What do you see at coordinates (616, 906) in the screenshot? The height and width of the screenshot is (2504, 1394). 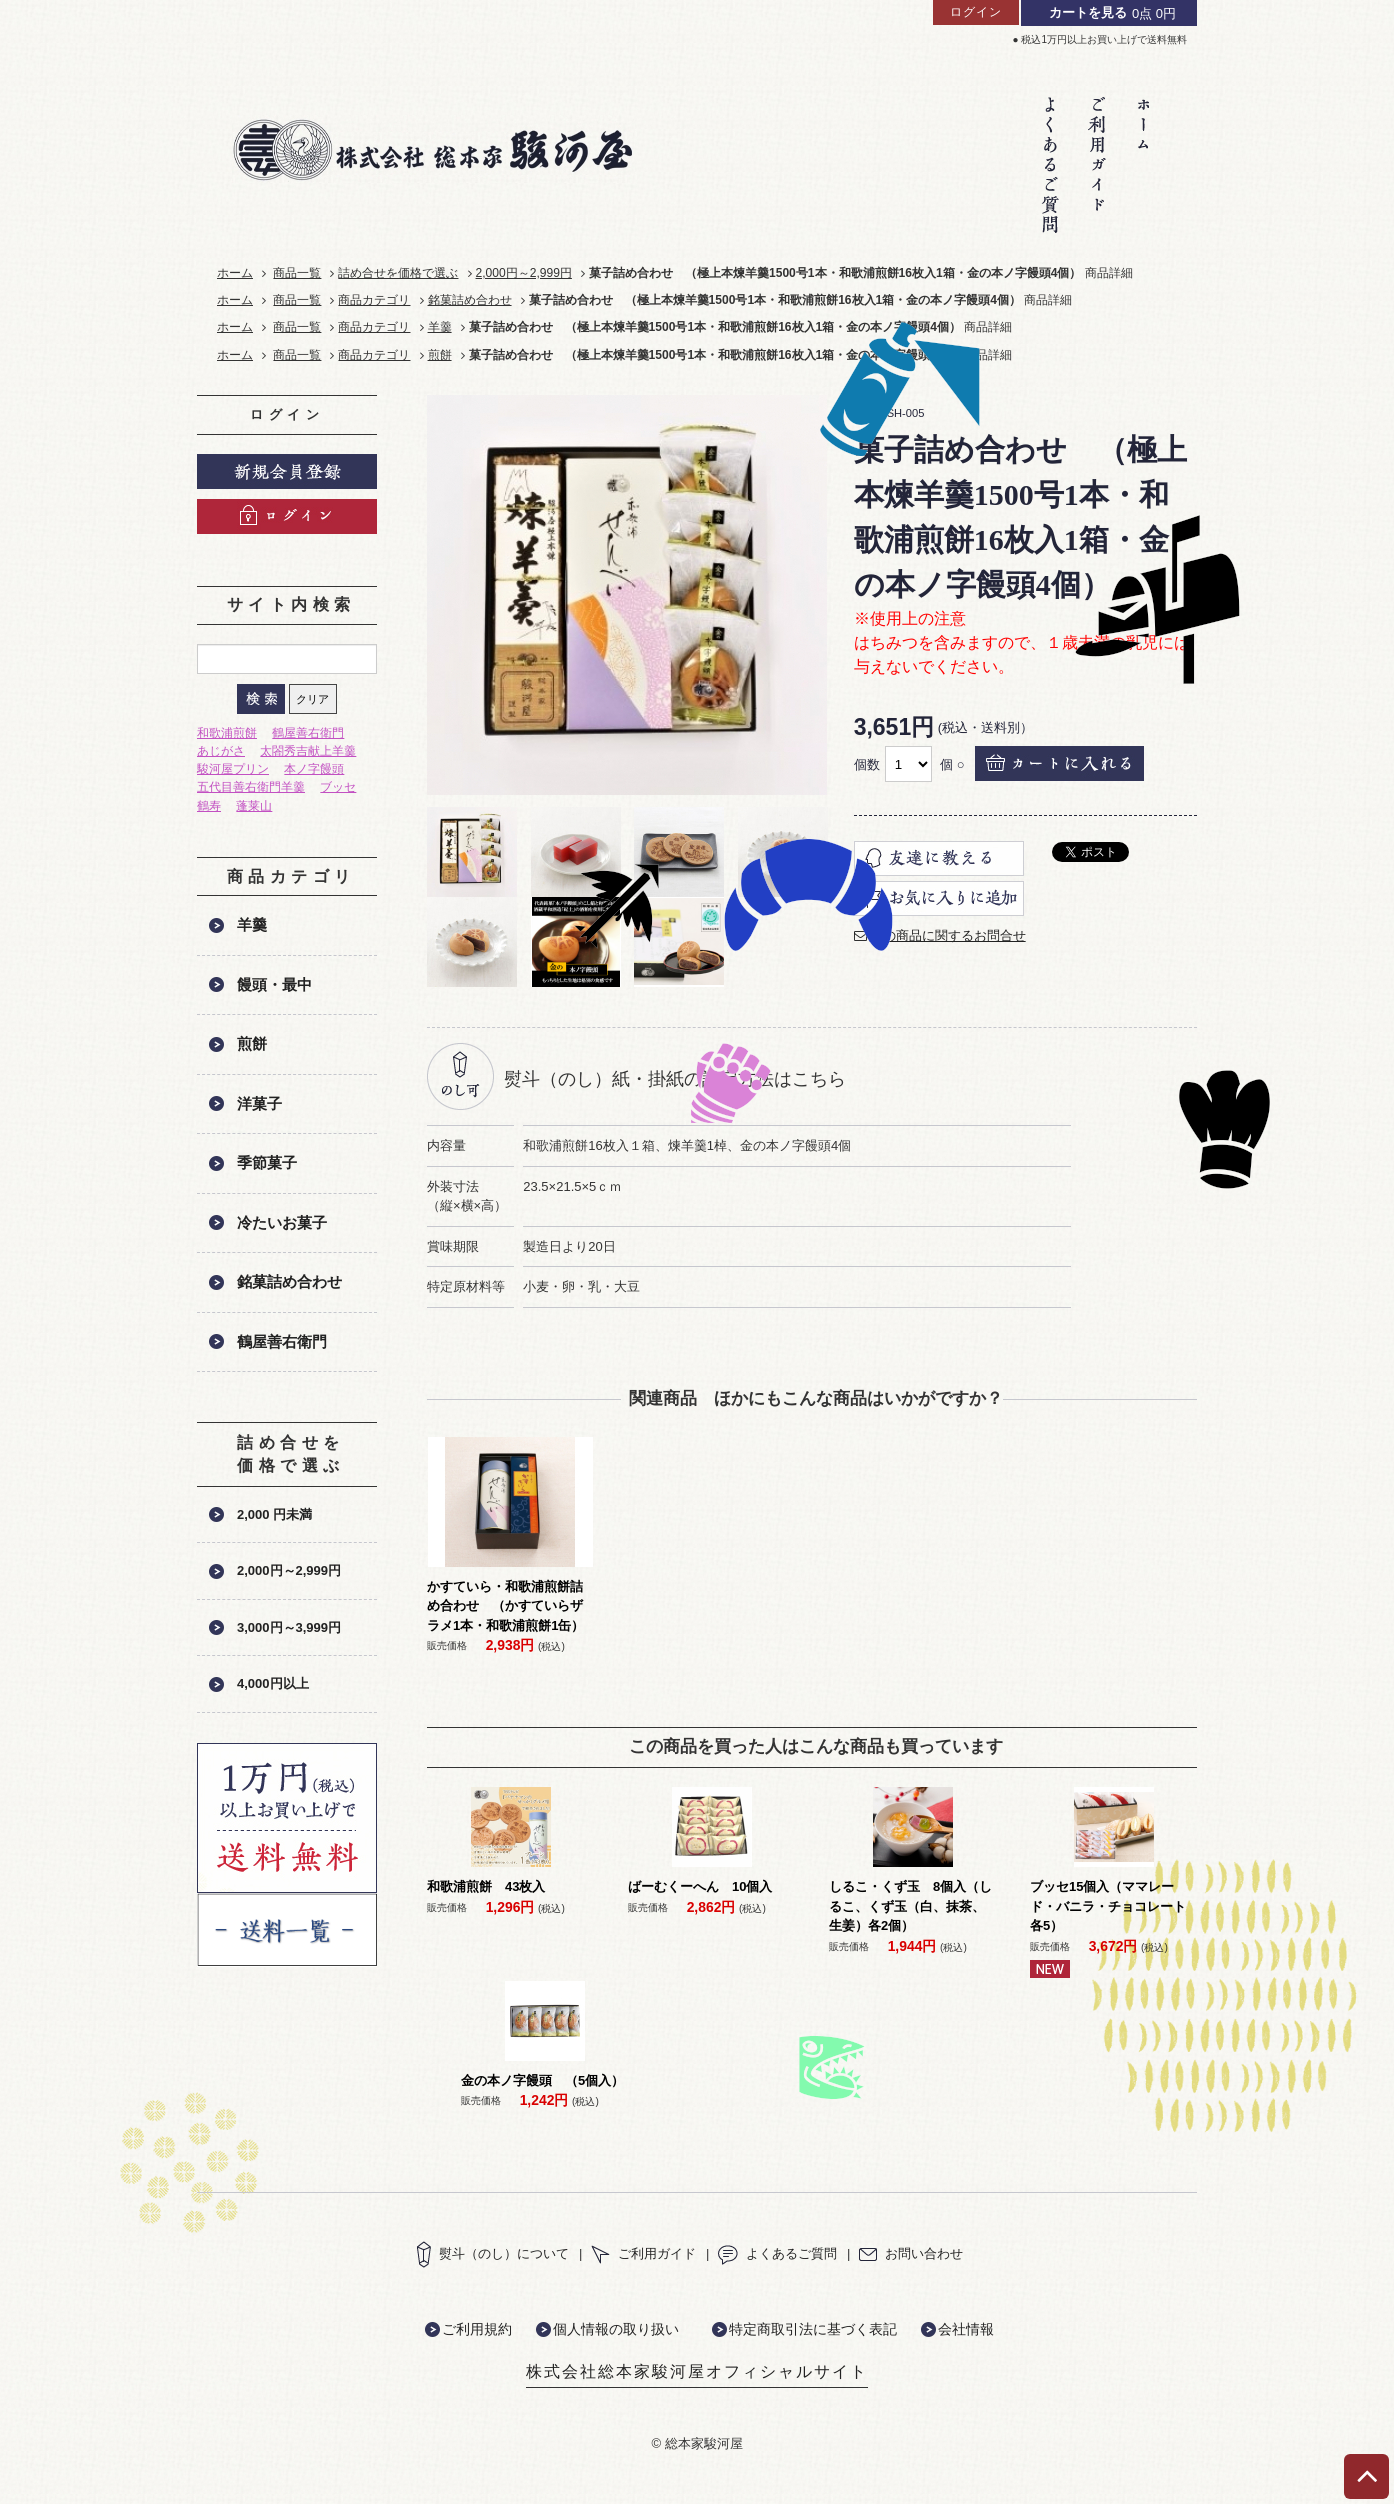 I see `indicates a ranged weapon or archery skill` at bounding box center [616, 906].